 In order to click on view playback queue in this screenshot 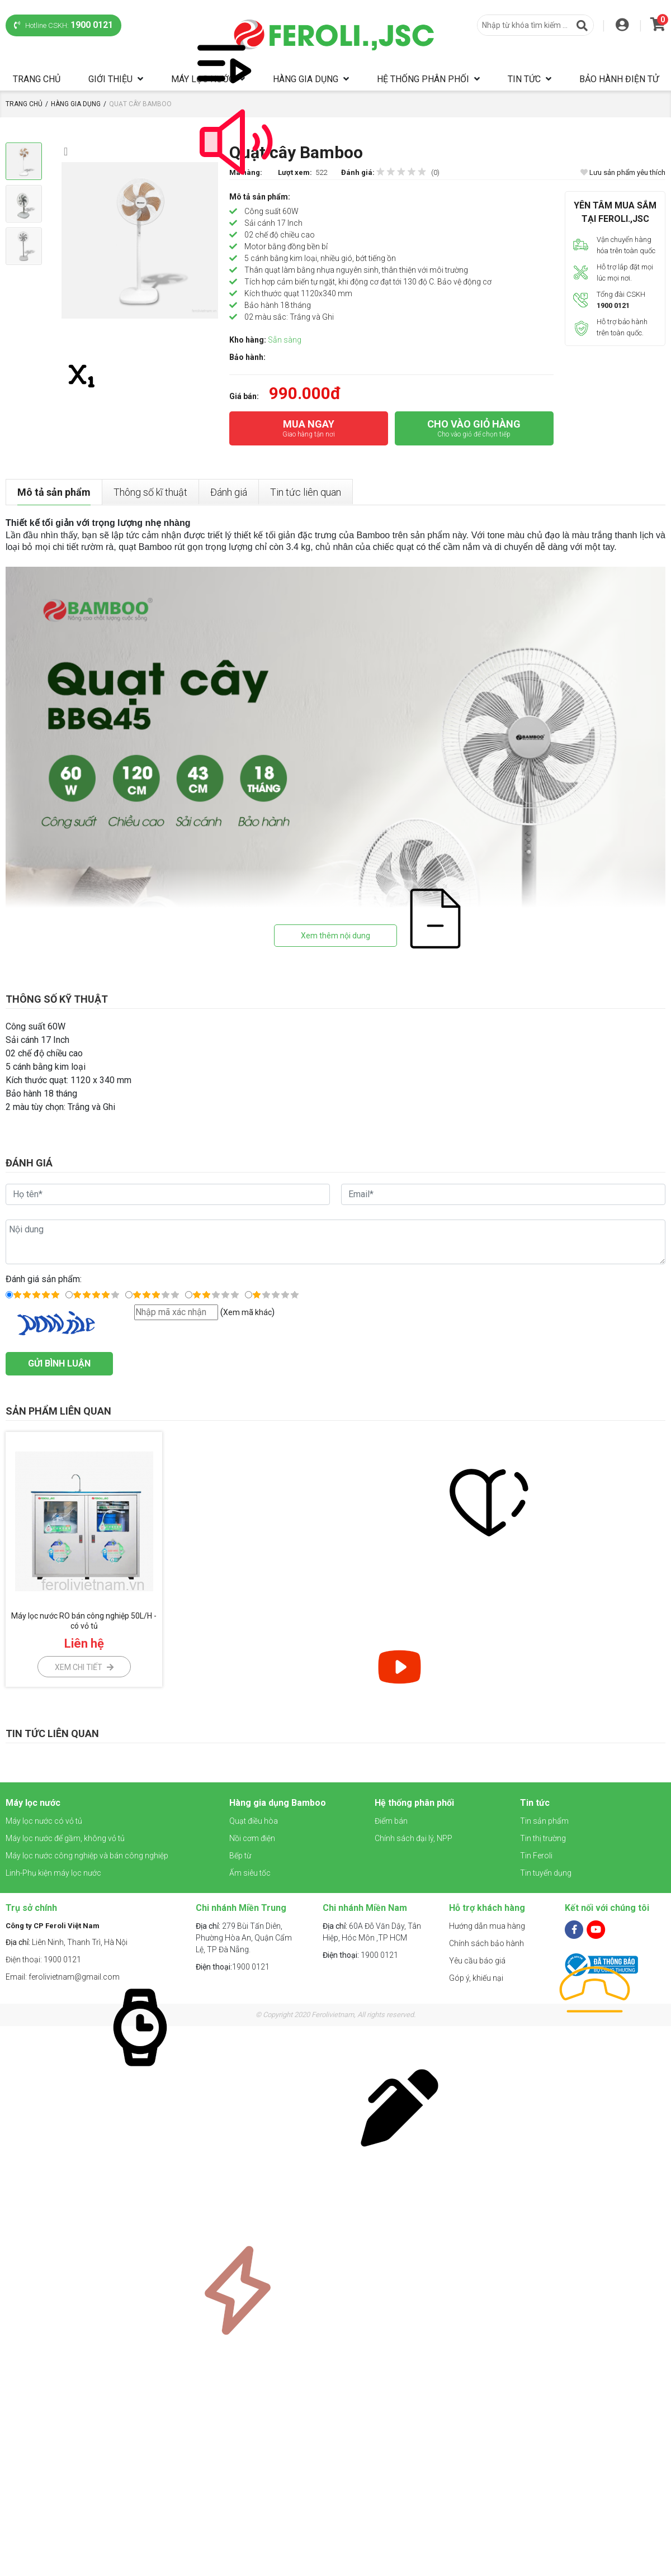, I will do `click(221, 63)`.